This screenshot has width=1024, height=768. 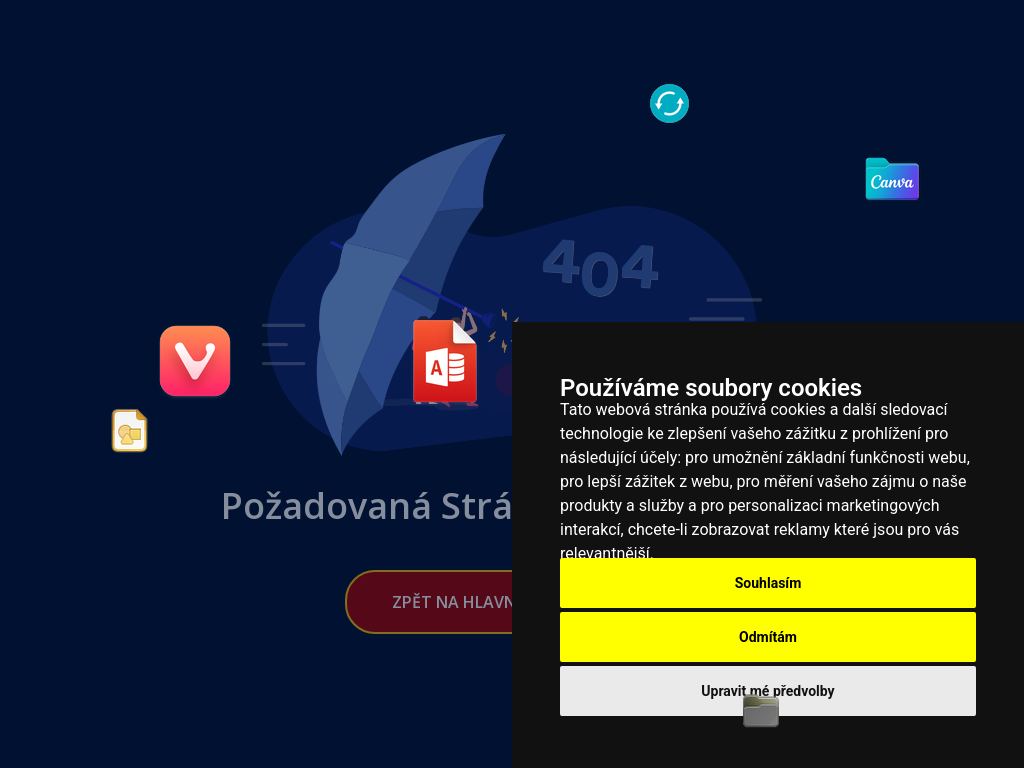 What do you see at coordinates (445, 361) in the screenshot?
I see `a microsoft access database file` at bounding box center [445, 361].